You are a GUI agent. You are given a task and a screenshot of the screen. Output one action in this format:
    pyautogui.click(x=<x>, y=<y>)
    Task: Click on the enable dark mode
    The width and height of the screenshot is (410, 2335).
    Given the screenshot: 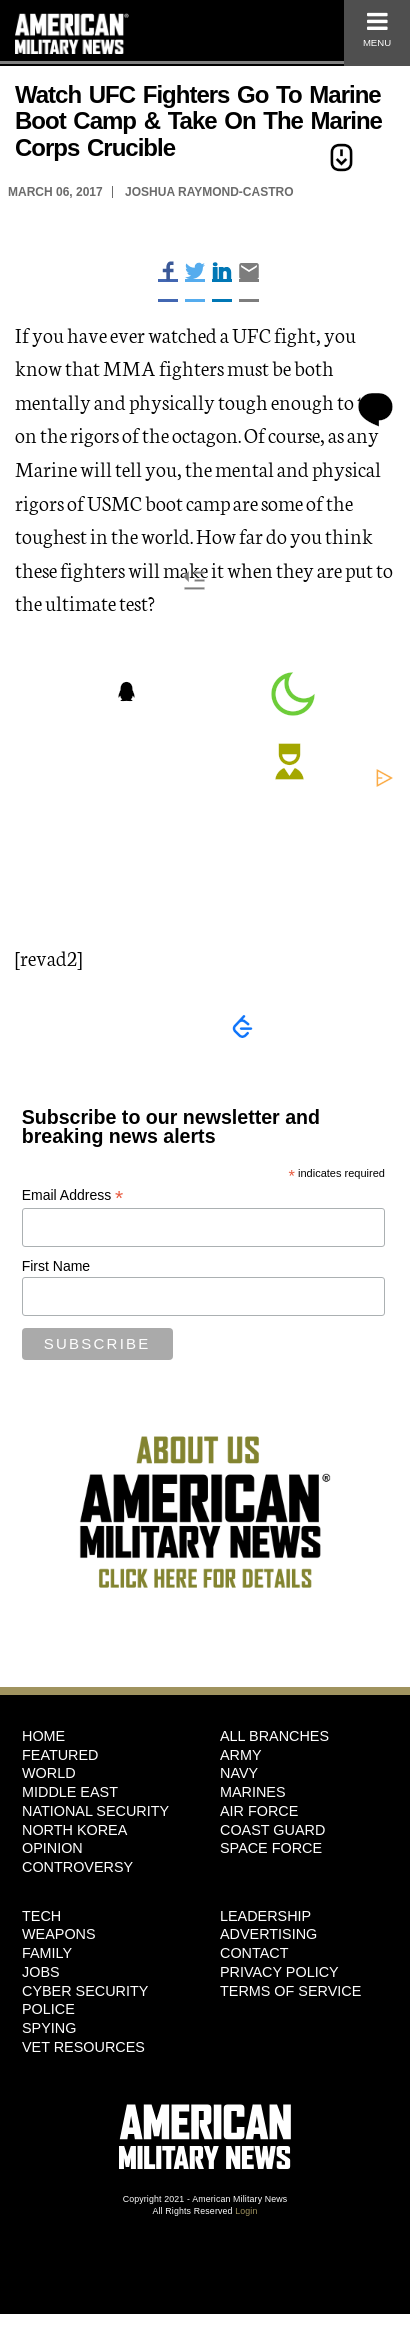 What is the action you would take?
    pyautogui.click(x=293, y=694)
    